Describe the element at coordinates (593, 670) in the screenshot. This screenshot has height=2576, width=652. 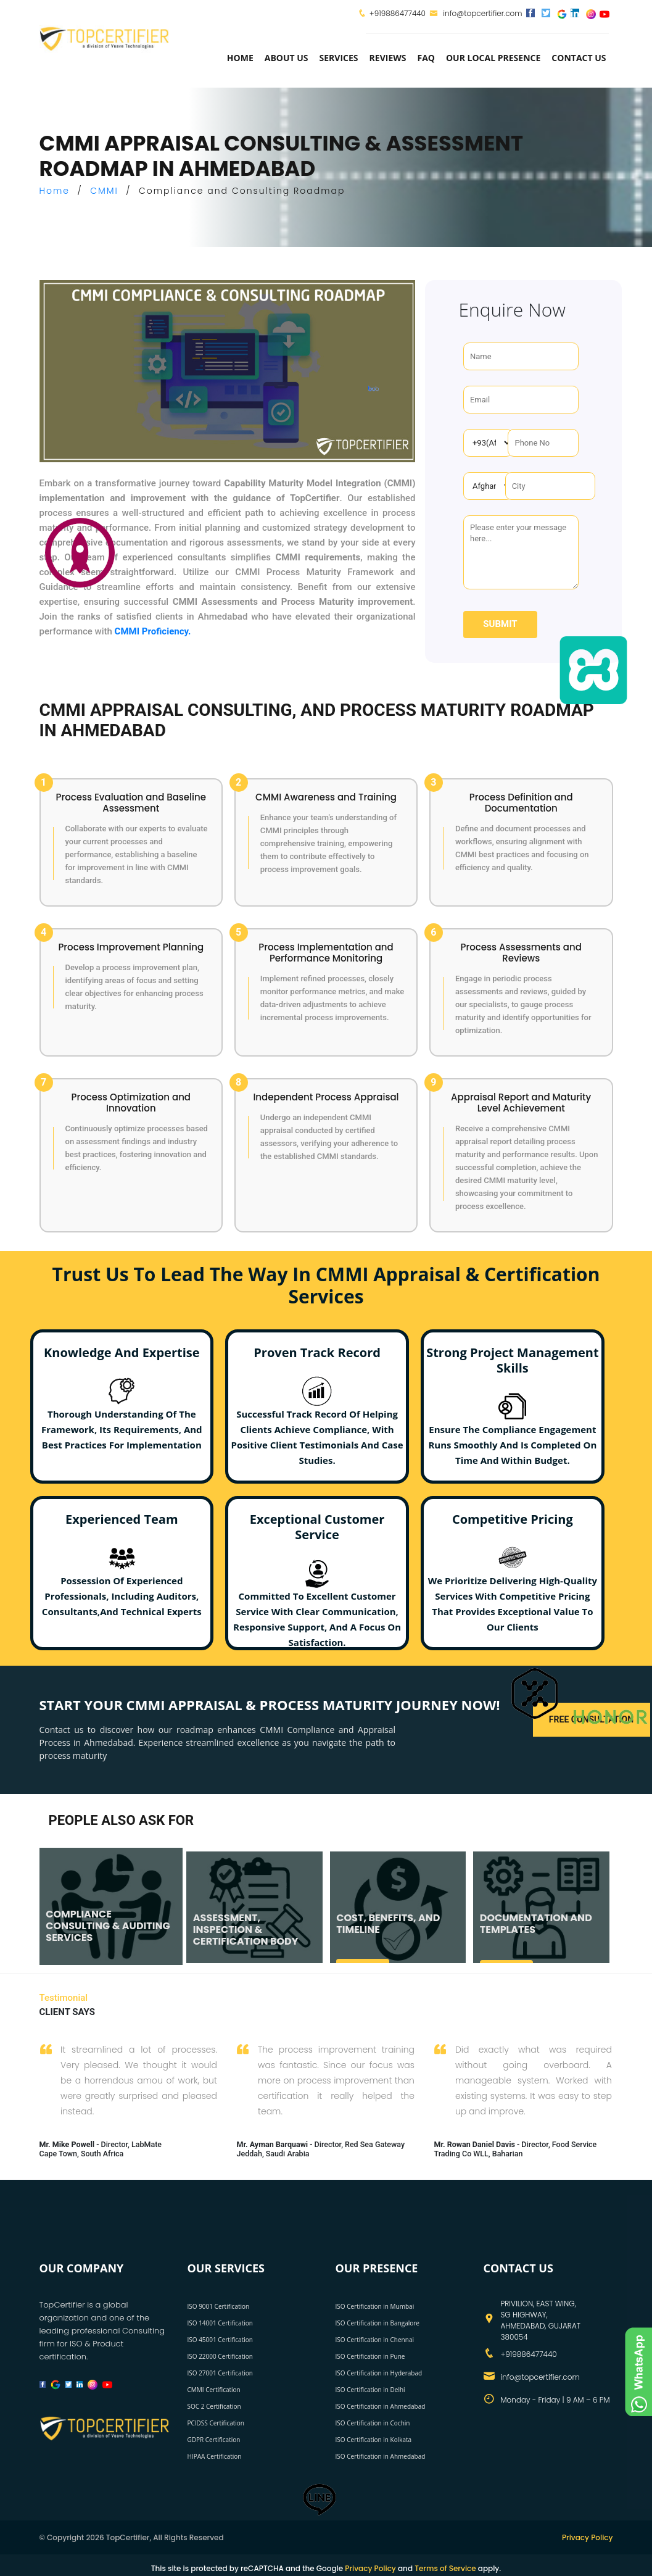
I see `launch xampp local server application` at that location.